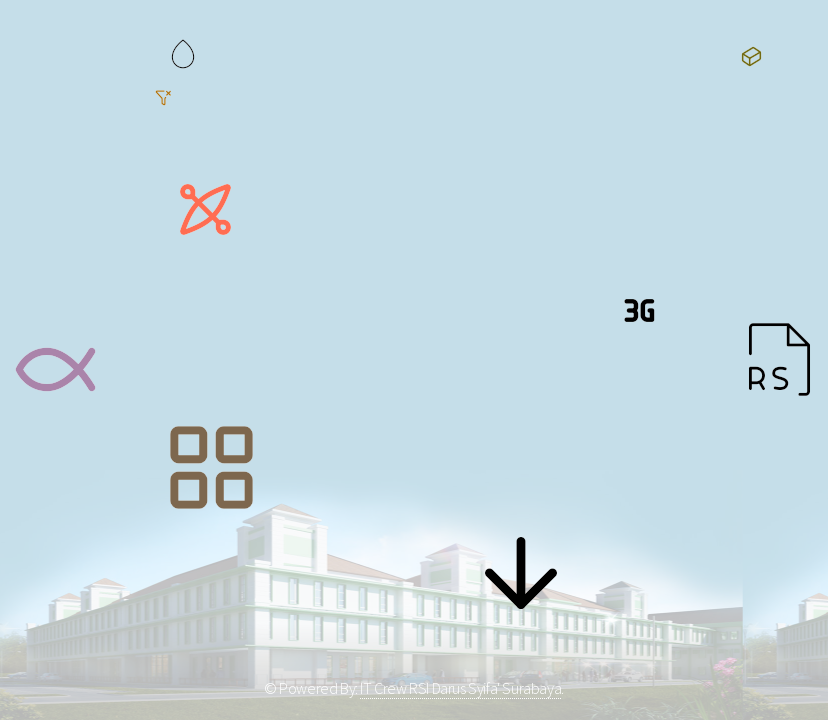 The width and height of the screenshot is (828, 720). Describe the element at coordinates (211, 467) in the screenshot. I see `switch to grid view` at that location.